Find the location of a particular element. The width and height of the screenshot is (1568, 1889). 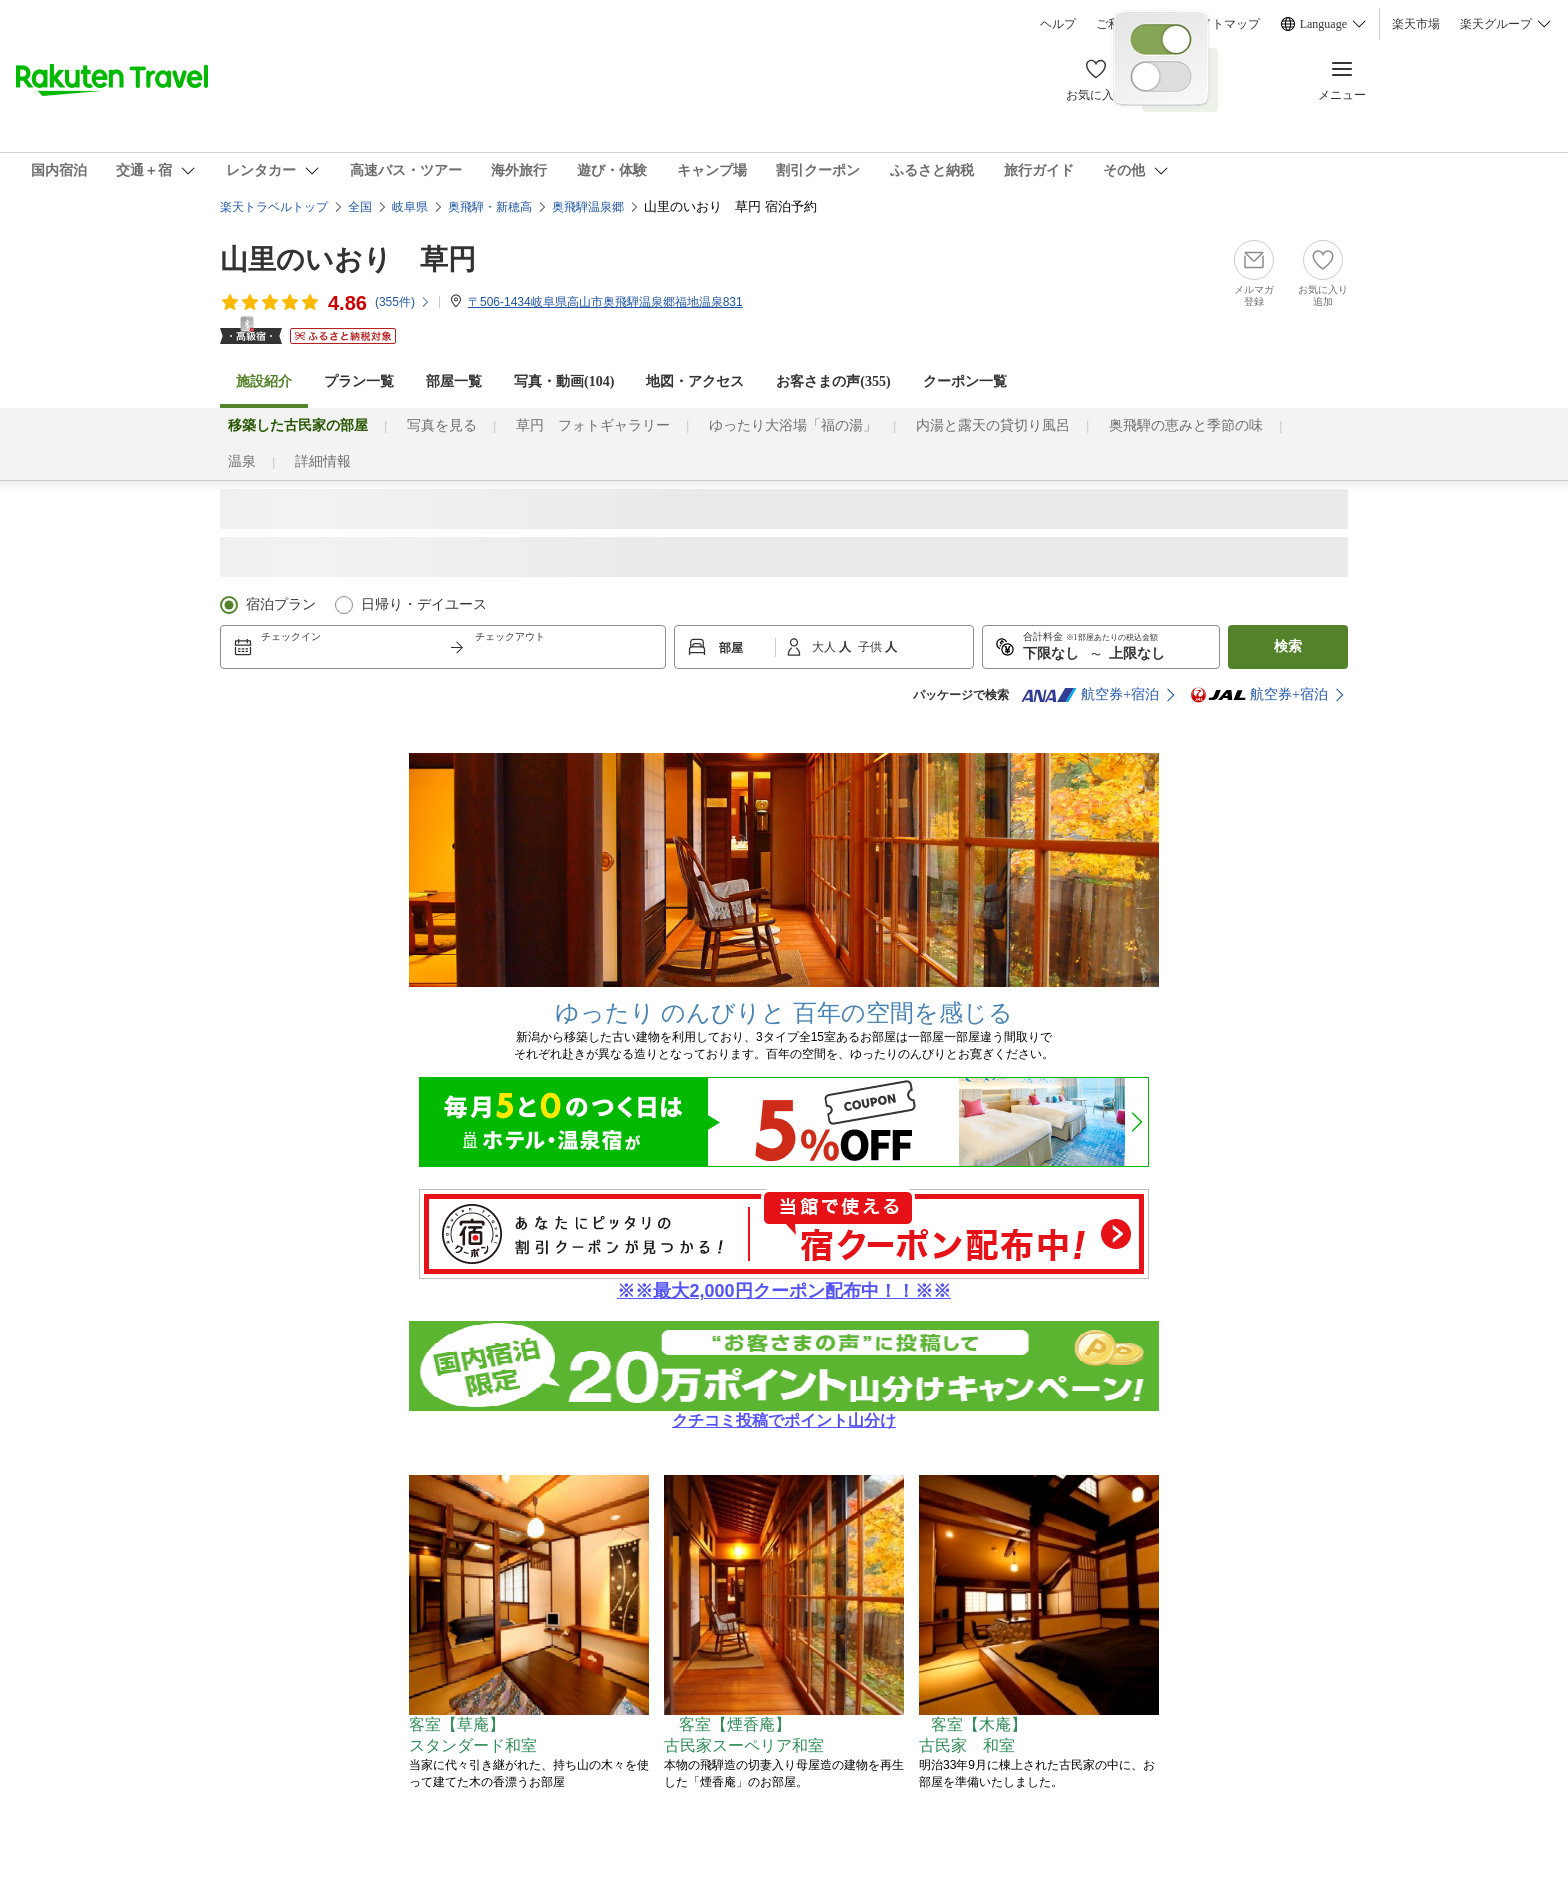

bluetooth is currently disabled is located at coordinates (247, 324).